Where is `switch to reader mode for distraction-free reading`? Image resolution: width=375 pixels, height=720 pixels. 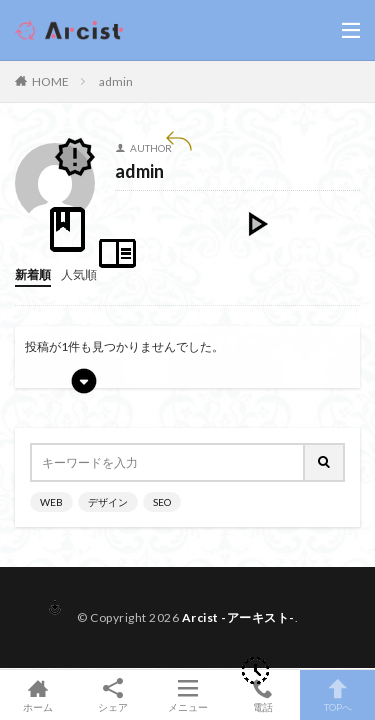
switch to reader mode for distraction-free reading is located at coordinates (117, 252).